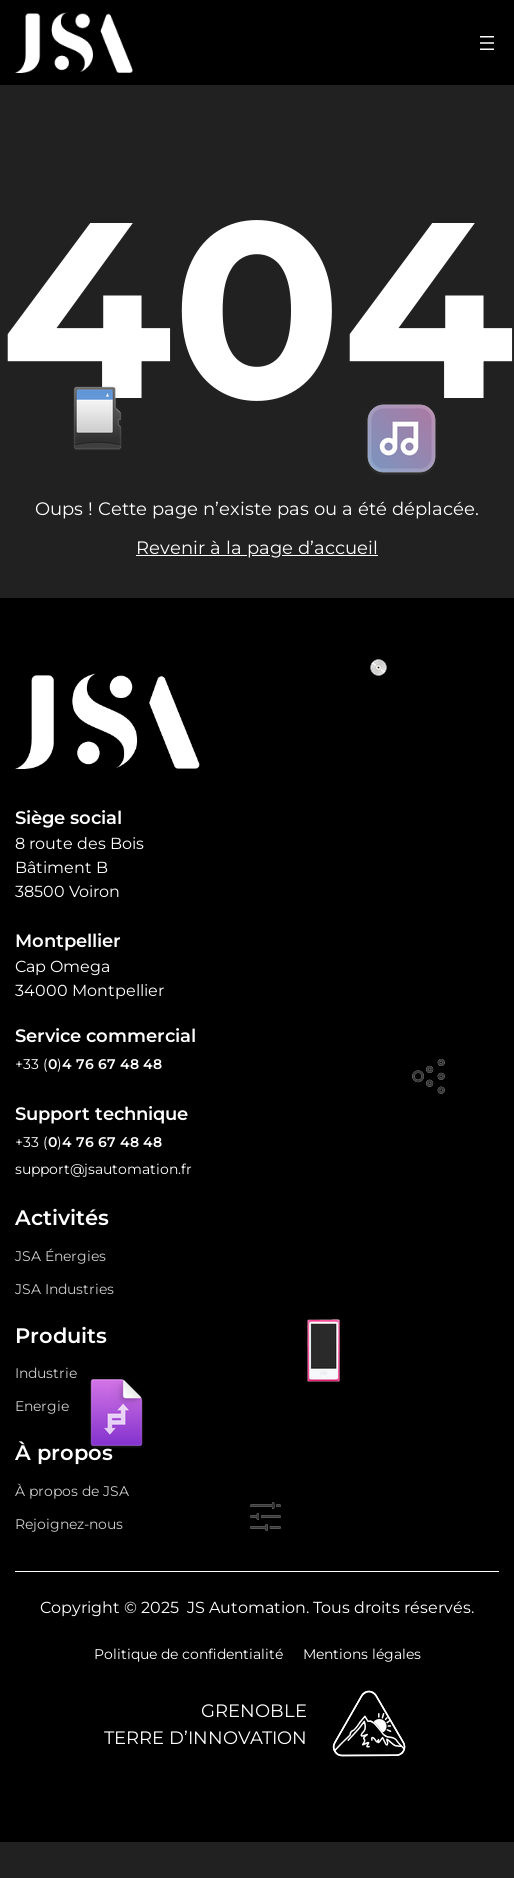 The image size is (514, 1878). I want to click on track or monitor folder activity, so click(428, 1077).